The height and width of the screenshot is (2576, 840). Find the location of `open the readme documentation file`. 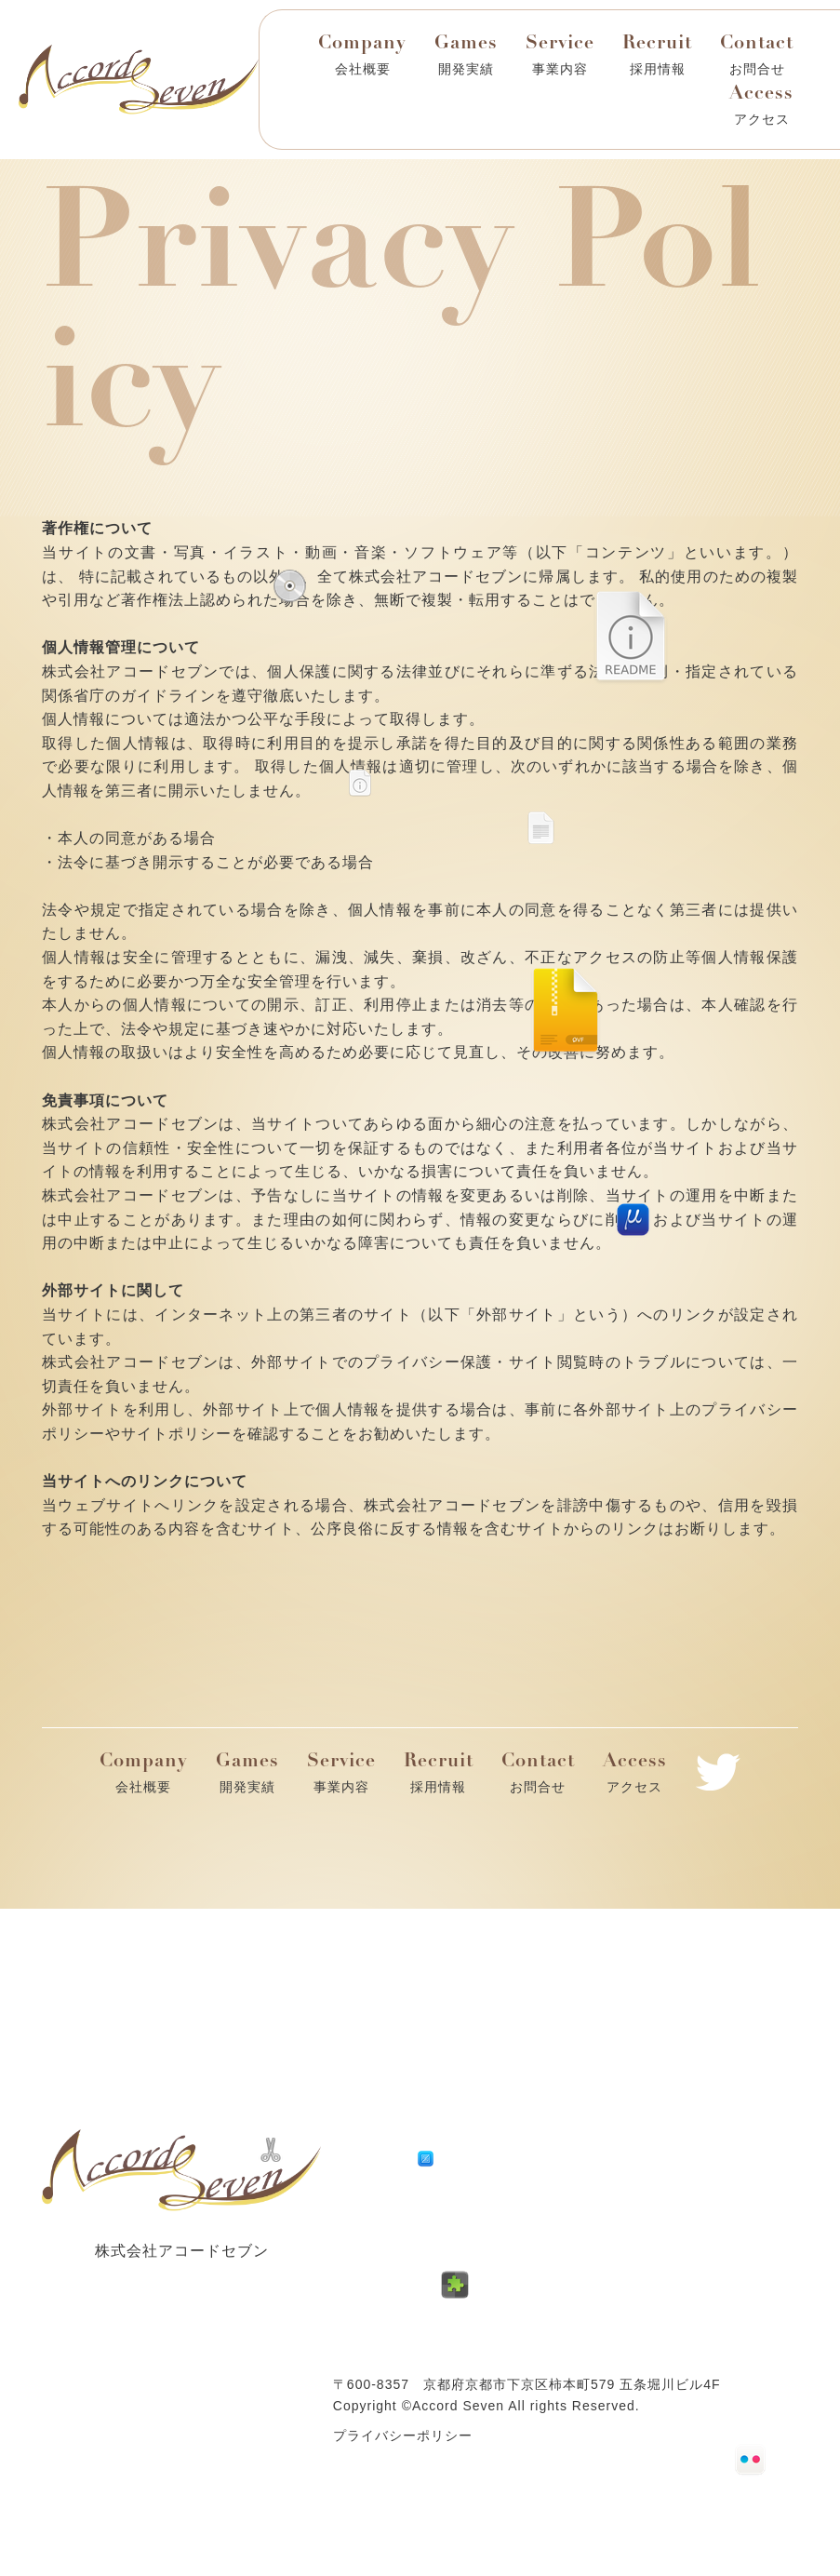

open the readme documentation file is located at coordinates (360, 783).